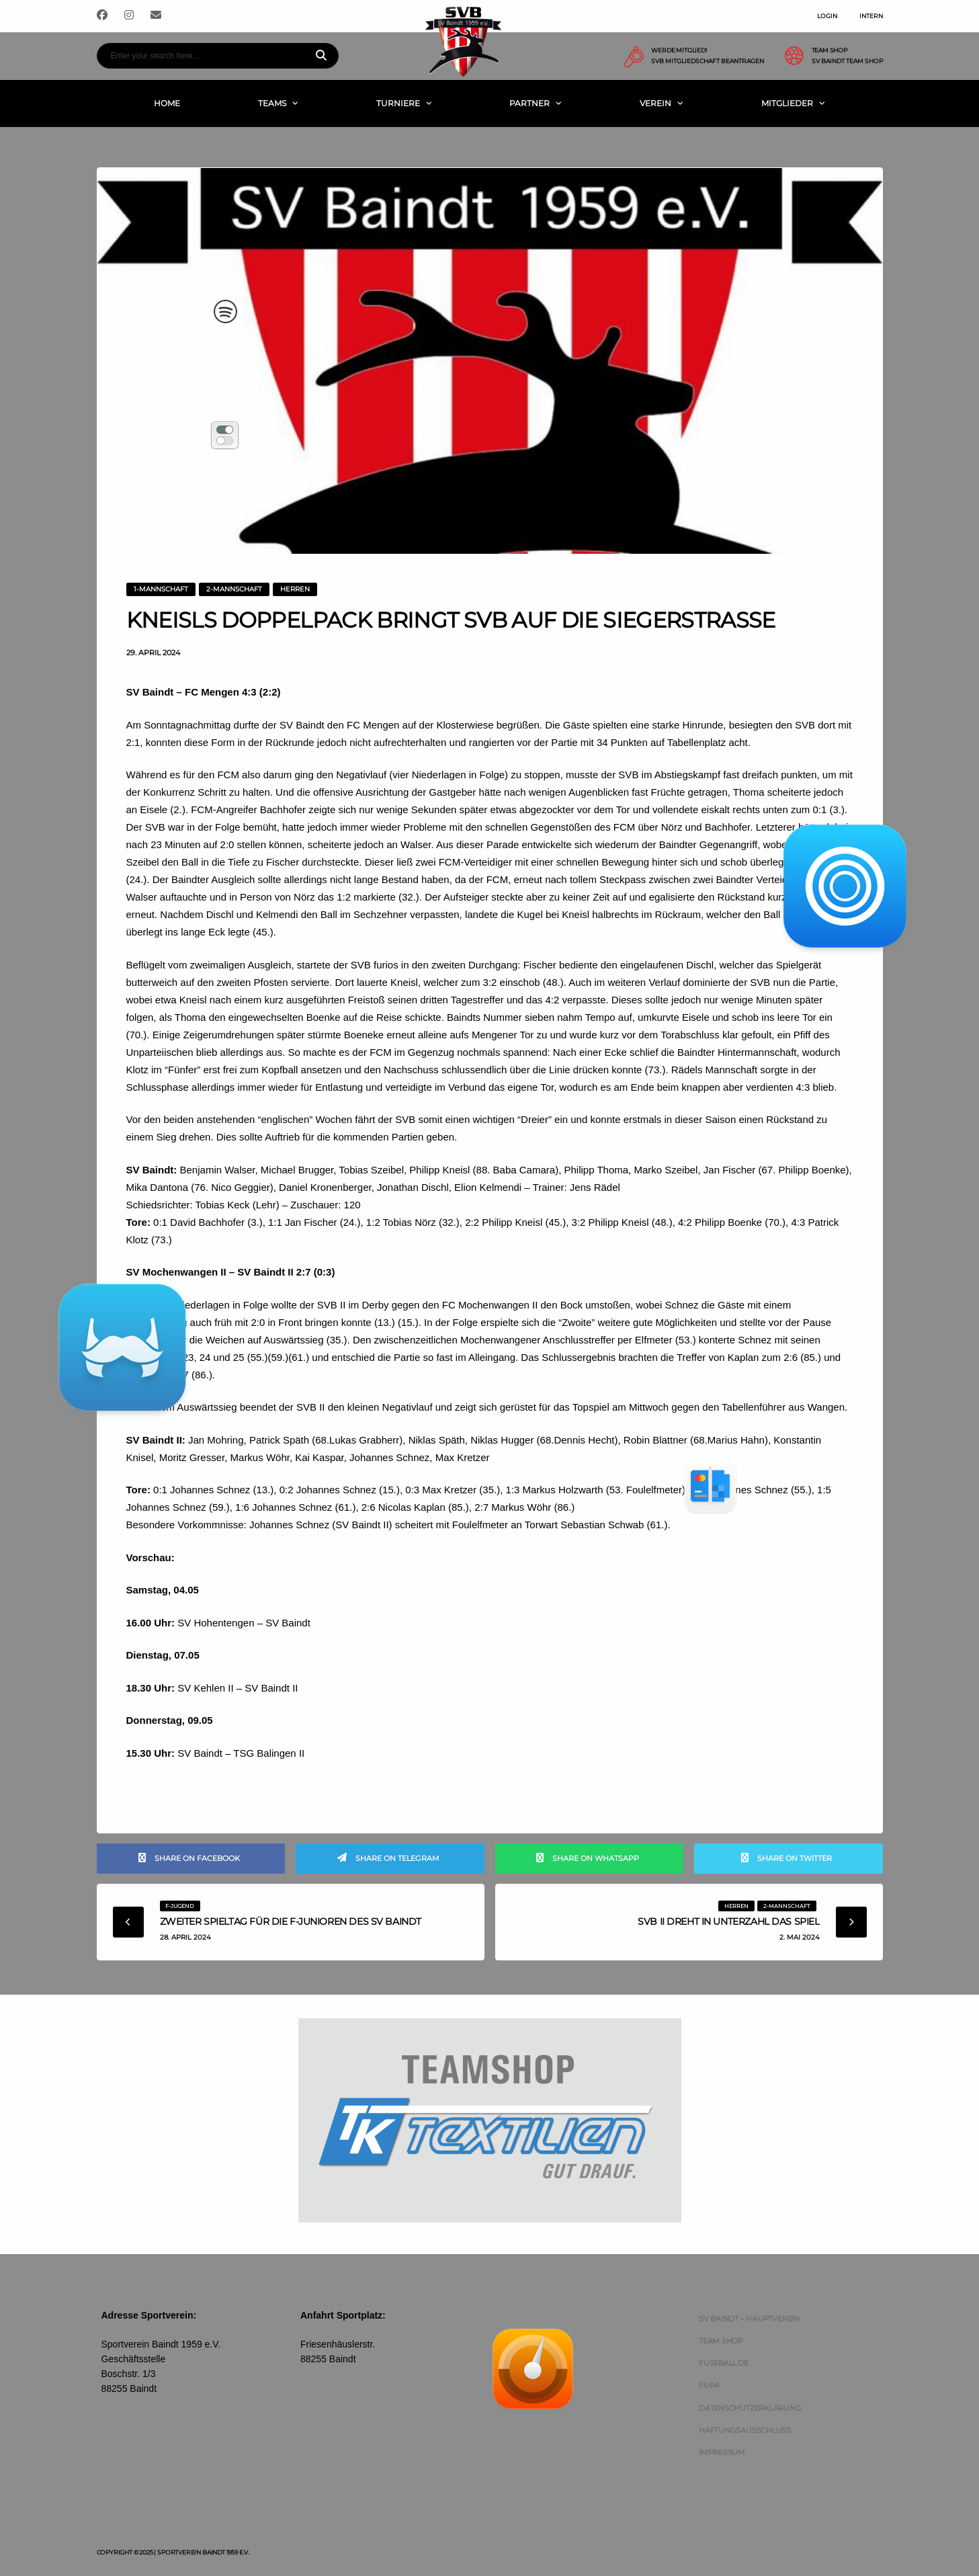 The image size is (979, 2576). I want to click on open gtick metronome application, so click(533, 2369).